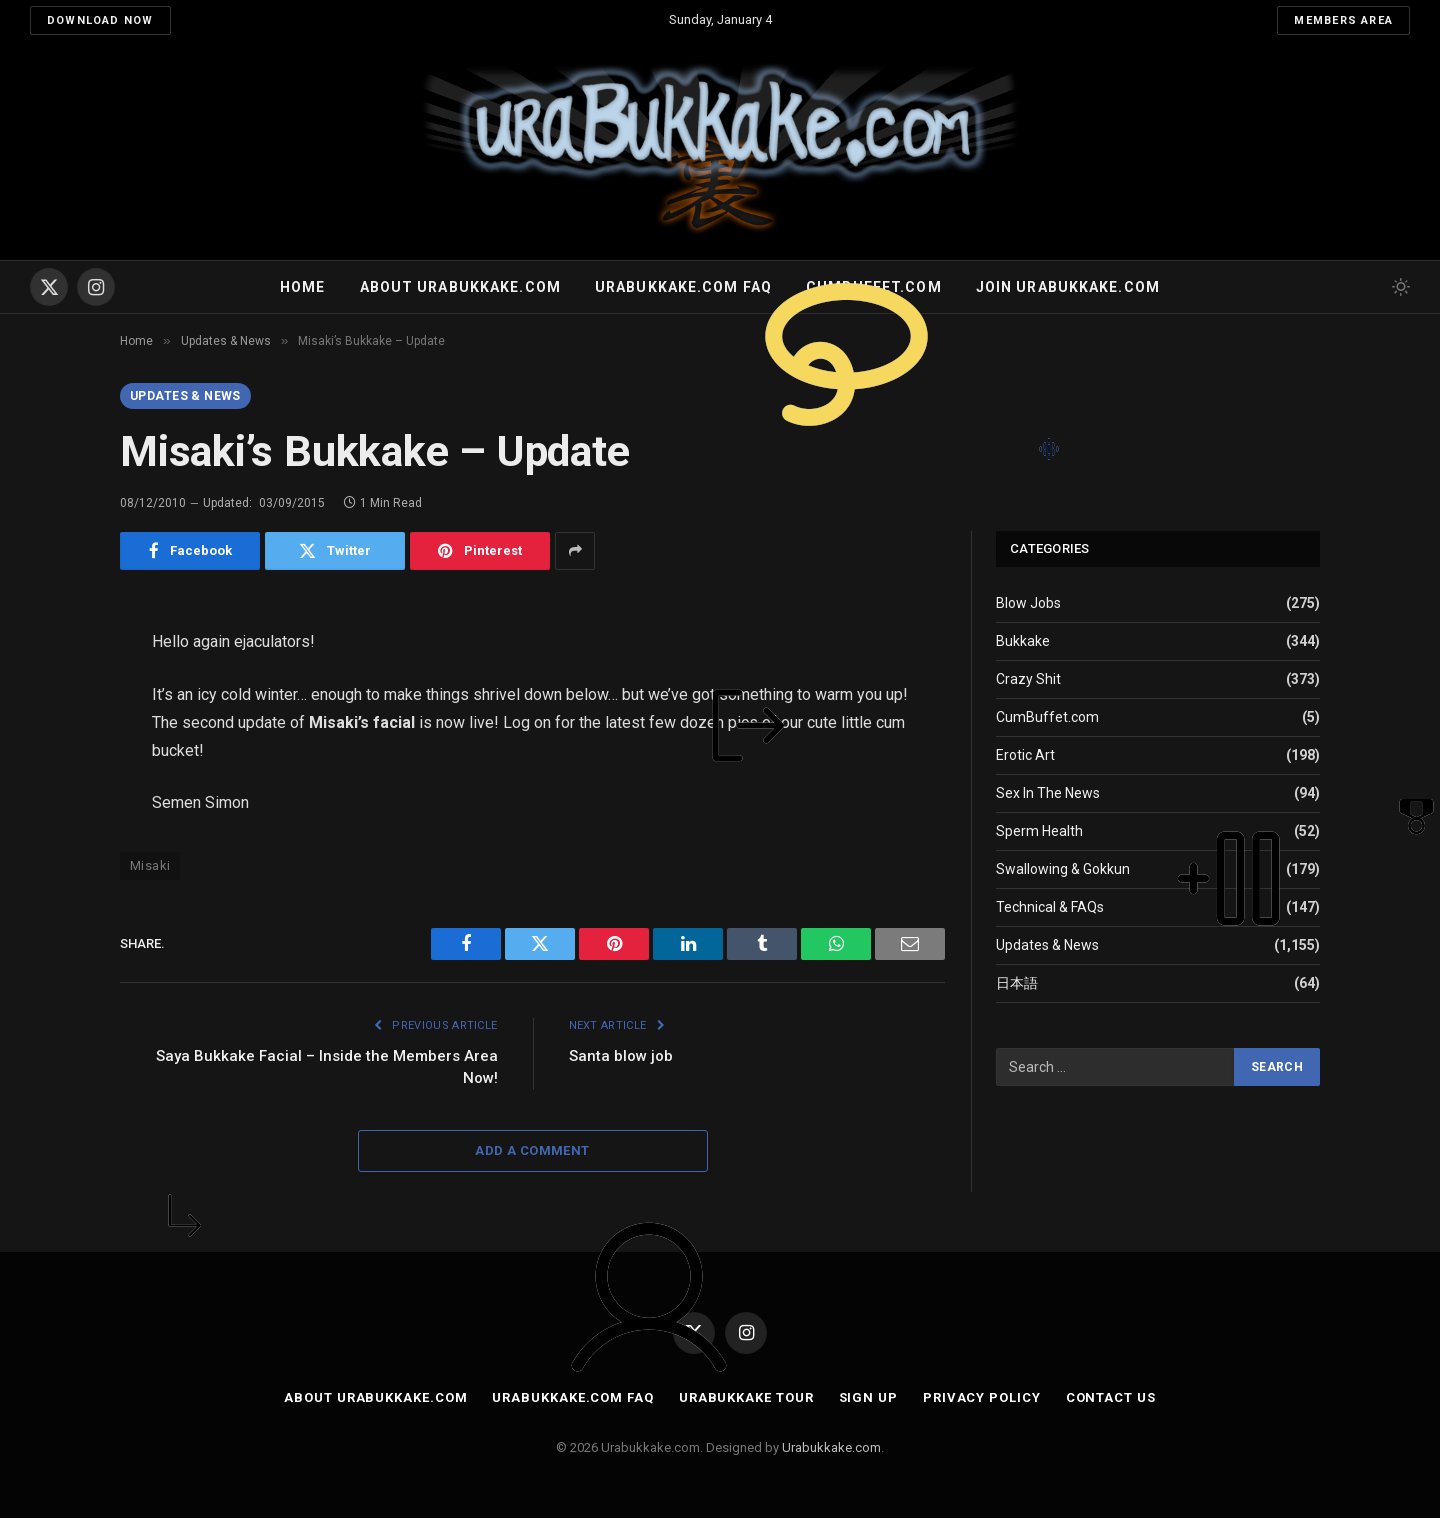 This screenshot has width=1440, height=1518. What do you see at coordinates (1416, 814) in the screenshot?
I see `view achievements or awards` at bounding box center [1416, 814].